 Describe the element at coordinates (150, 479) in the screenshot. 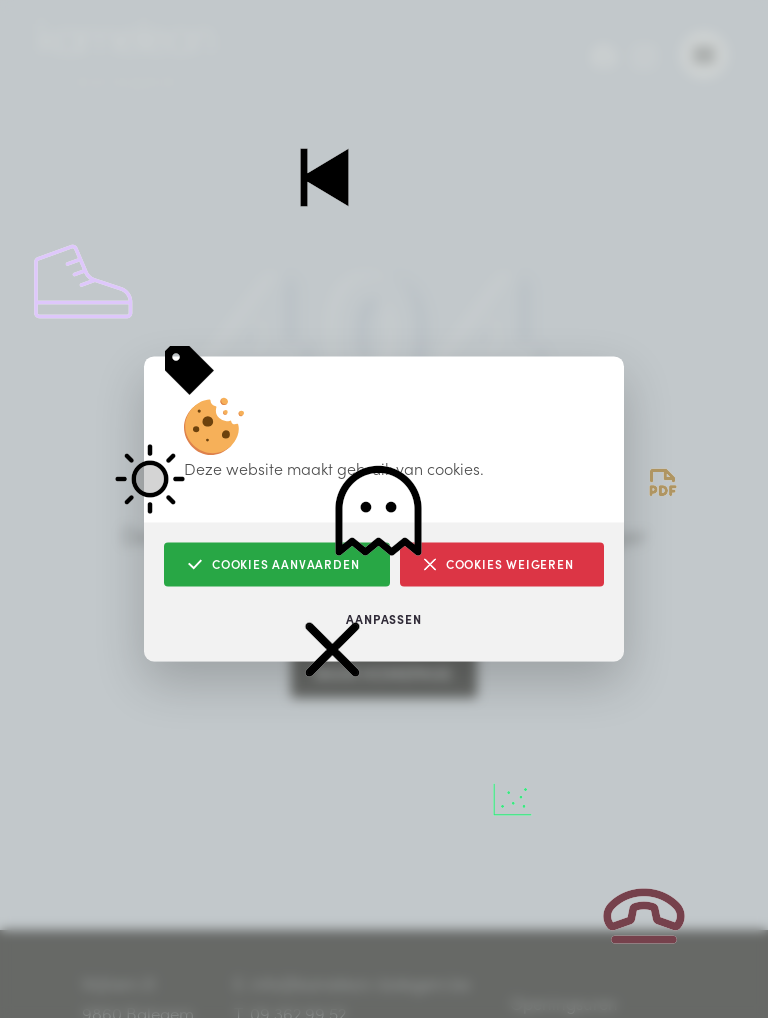

I see `toggle light mode or theme` at that location.